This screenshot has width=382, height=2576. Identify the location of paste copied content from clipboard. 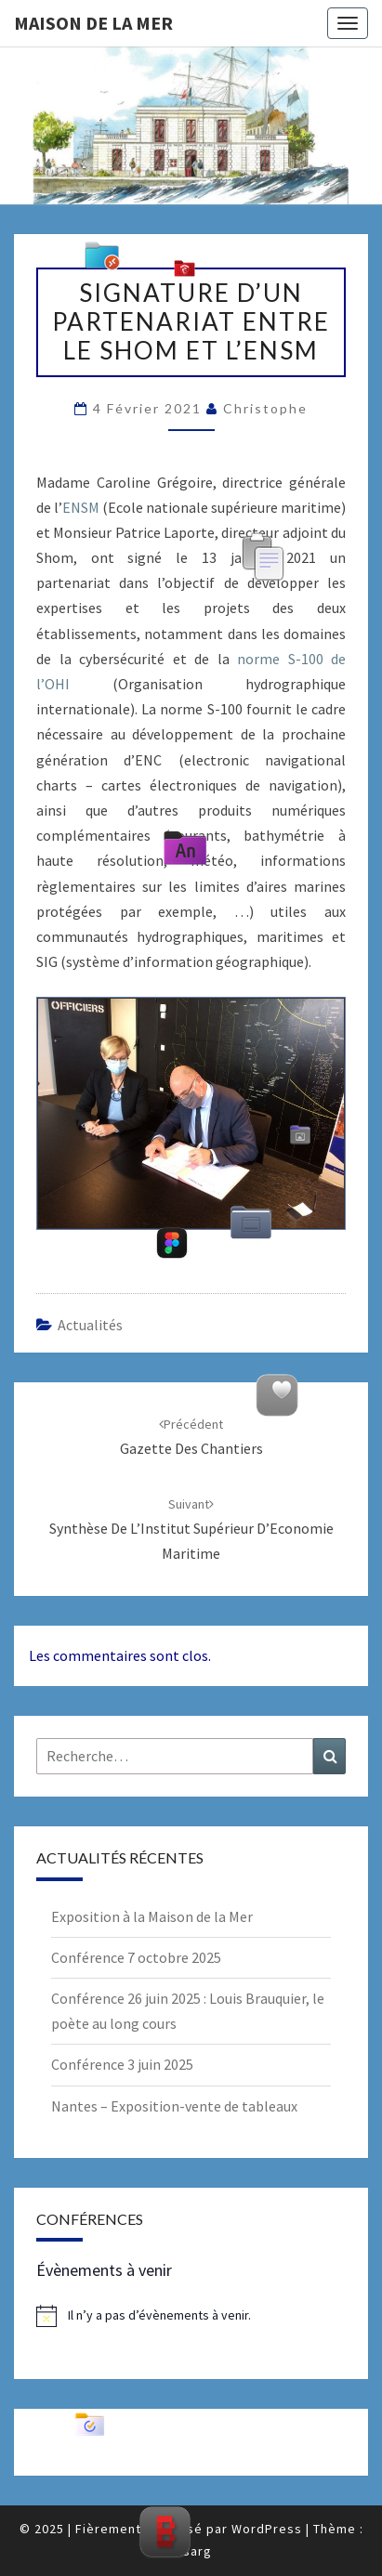
(263, 556).